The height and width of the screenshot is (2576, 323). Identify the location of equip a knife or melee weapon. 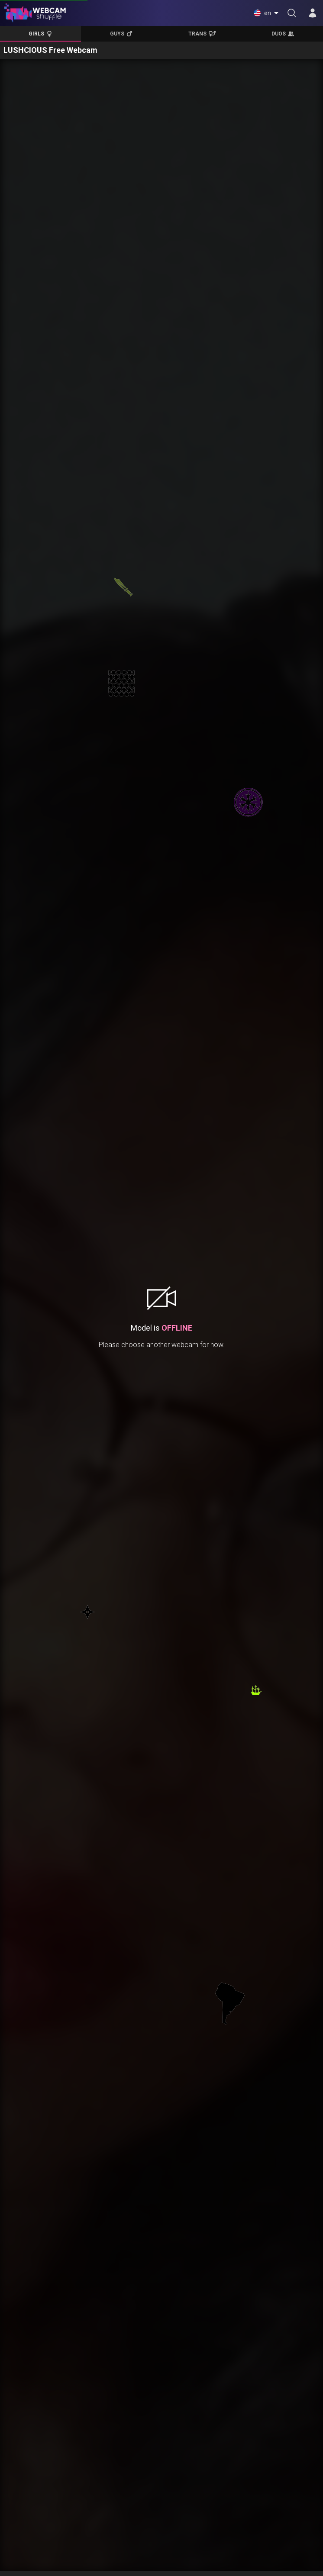
(123, 587).